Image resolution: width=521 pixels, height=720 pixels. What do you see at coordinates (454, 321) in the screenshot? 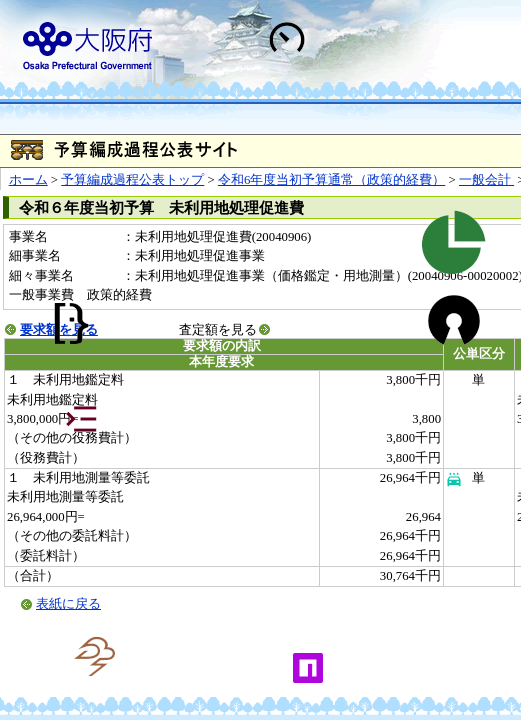
I see `indicates open-source software or project` at bounding box center [454, 321].